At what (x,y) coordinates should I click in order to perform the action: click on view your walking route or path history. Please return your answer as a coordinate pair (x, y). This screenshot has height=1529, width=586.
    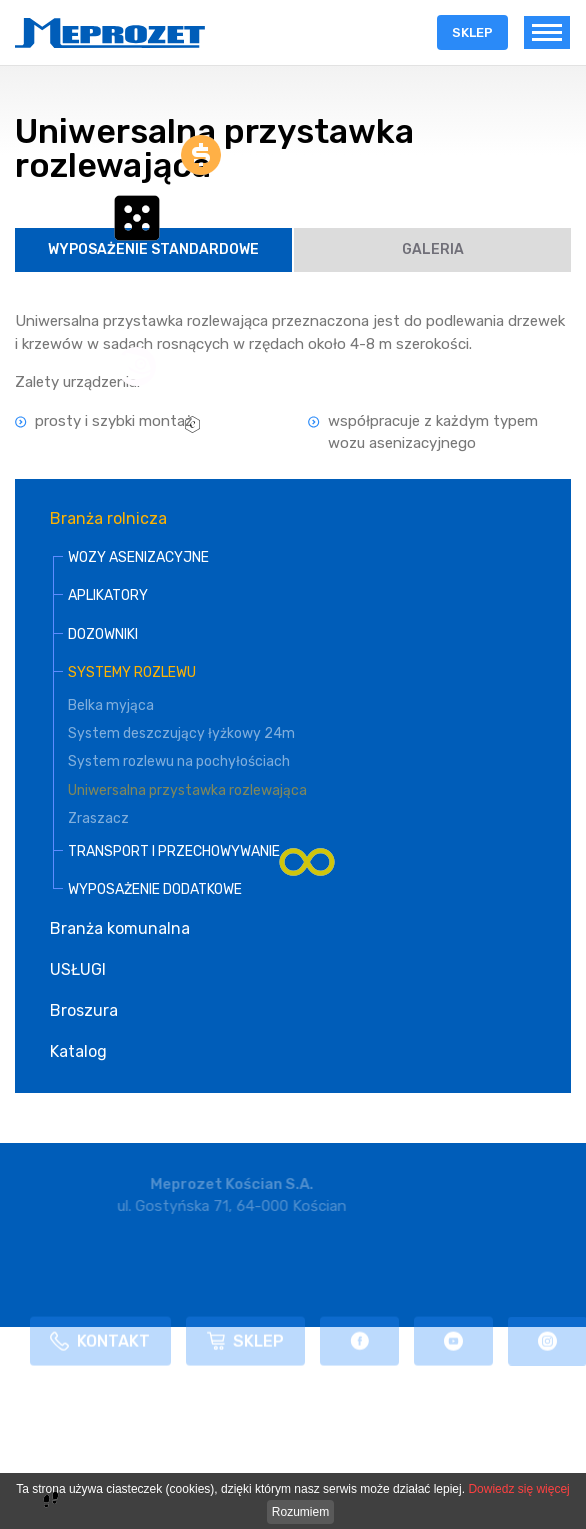
    Looking at the image, I should click on (50, 1499).